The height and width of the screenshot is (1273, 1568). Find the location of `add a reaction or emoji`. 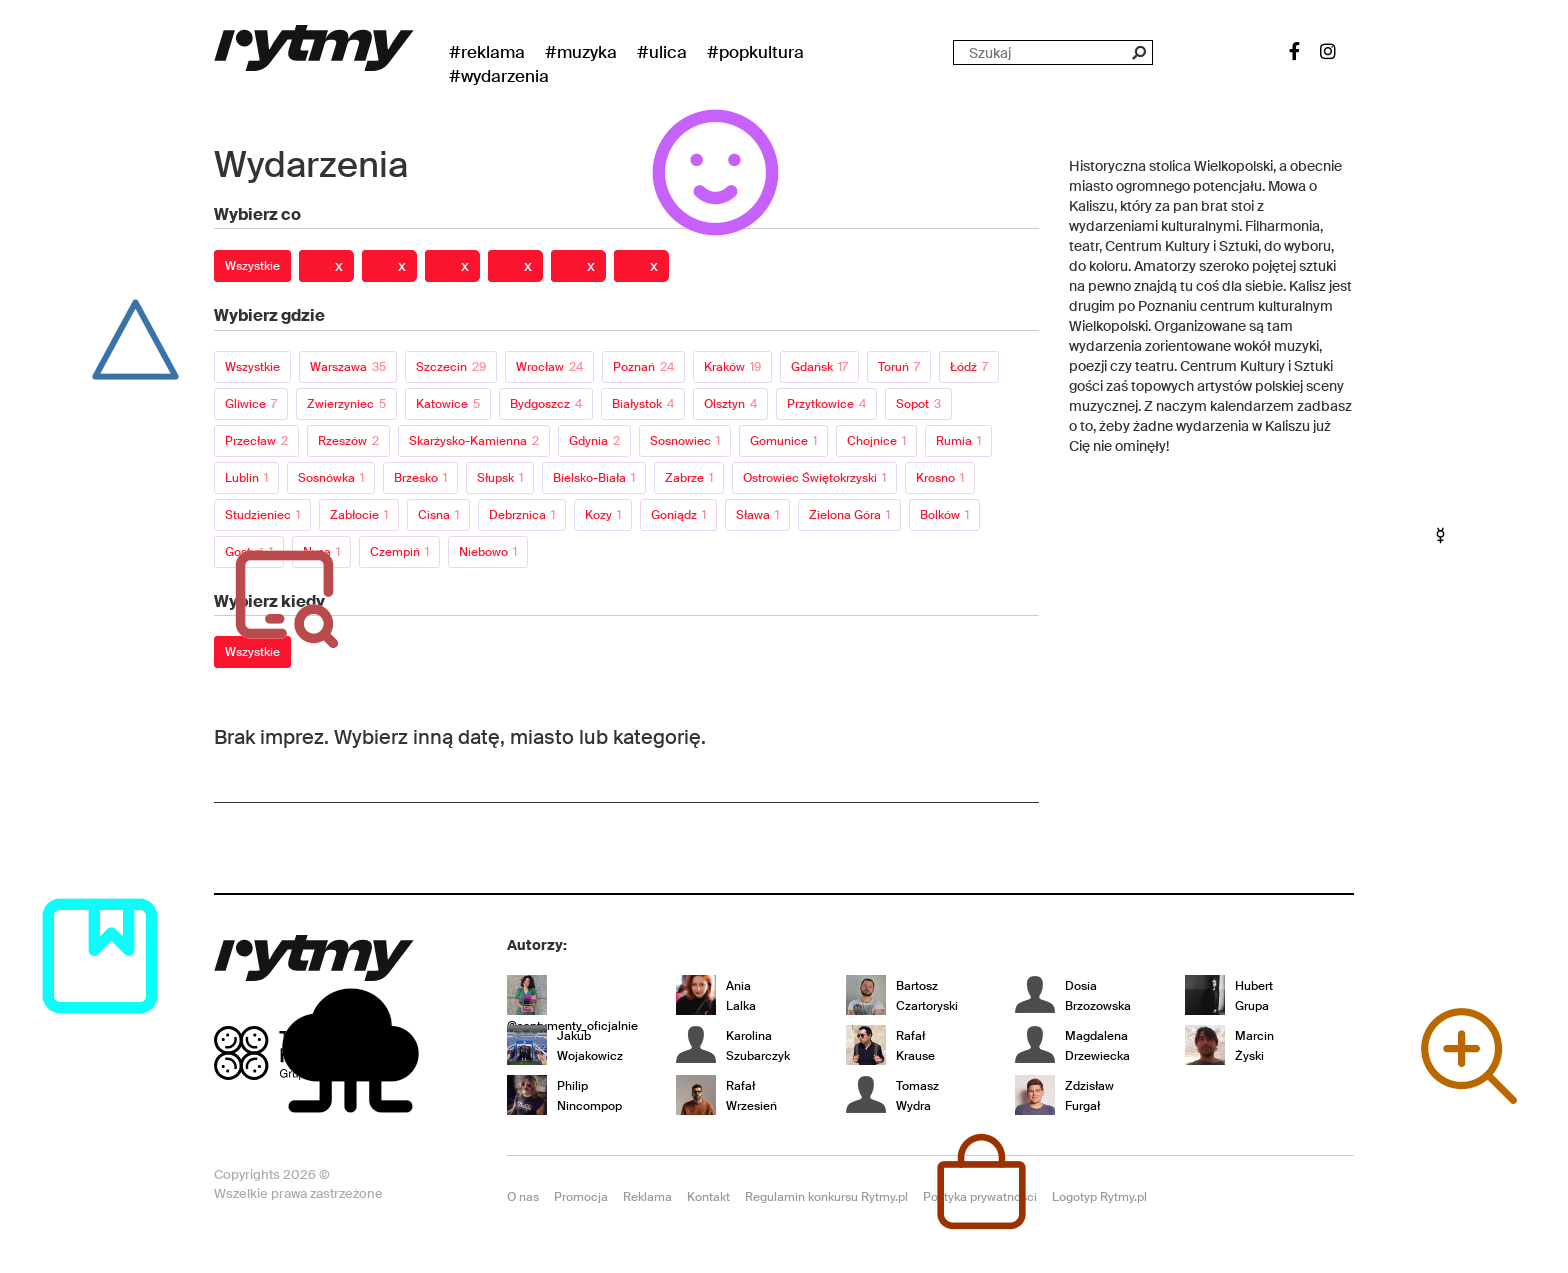

add a reaction or emoji is located at coordinates (715, 172).